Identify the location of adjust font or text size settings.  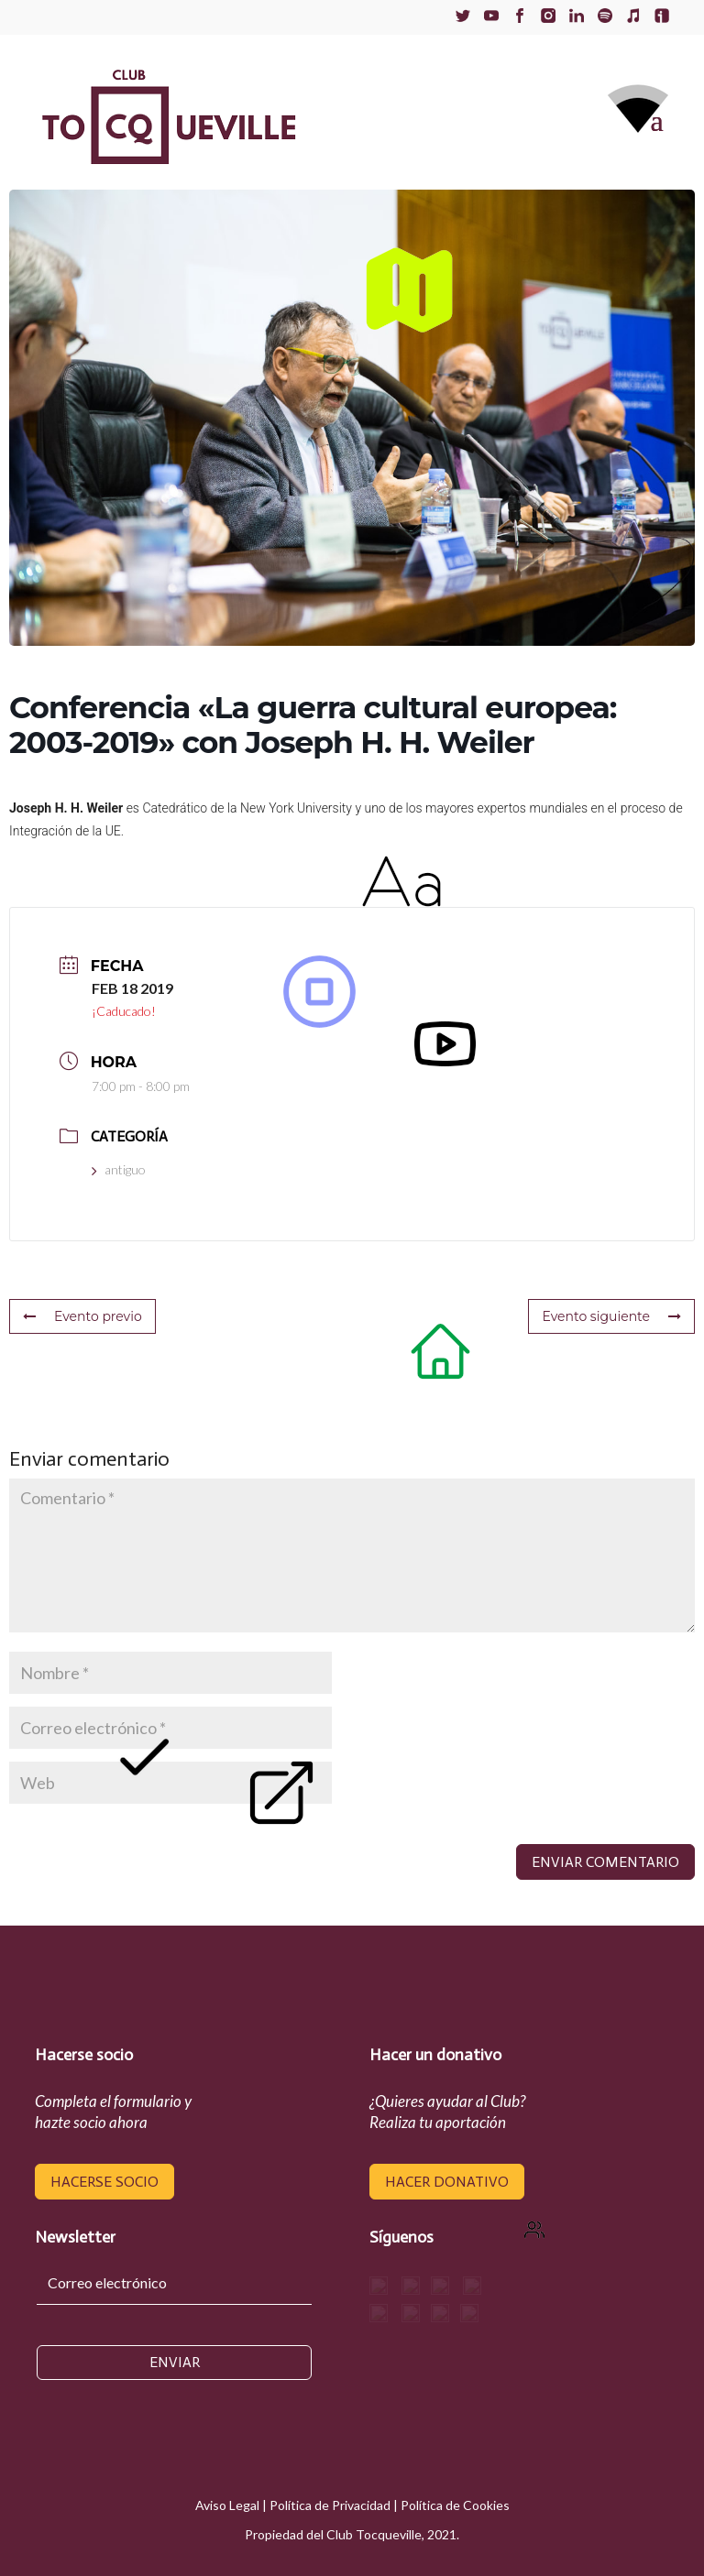
(402, 882).